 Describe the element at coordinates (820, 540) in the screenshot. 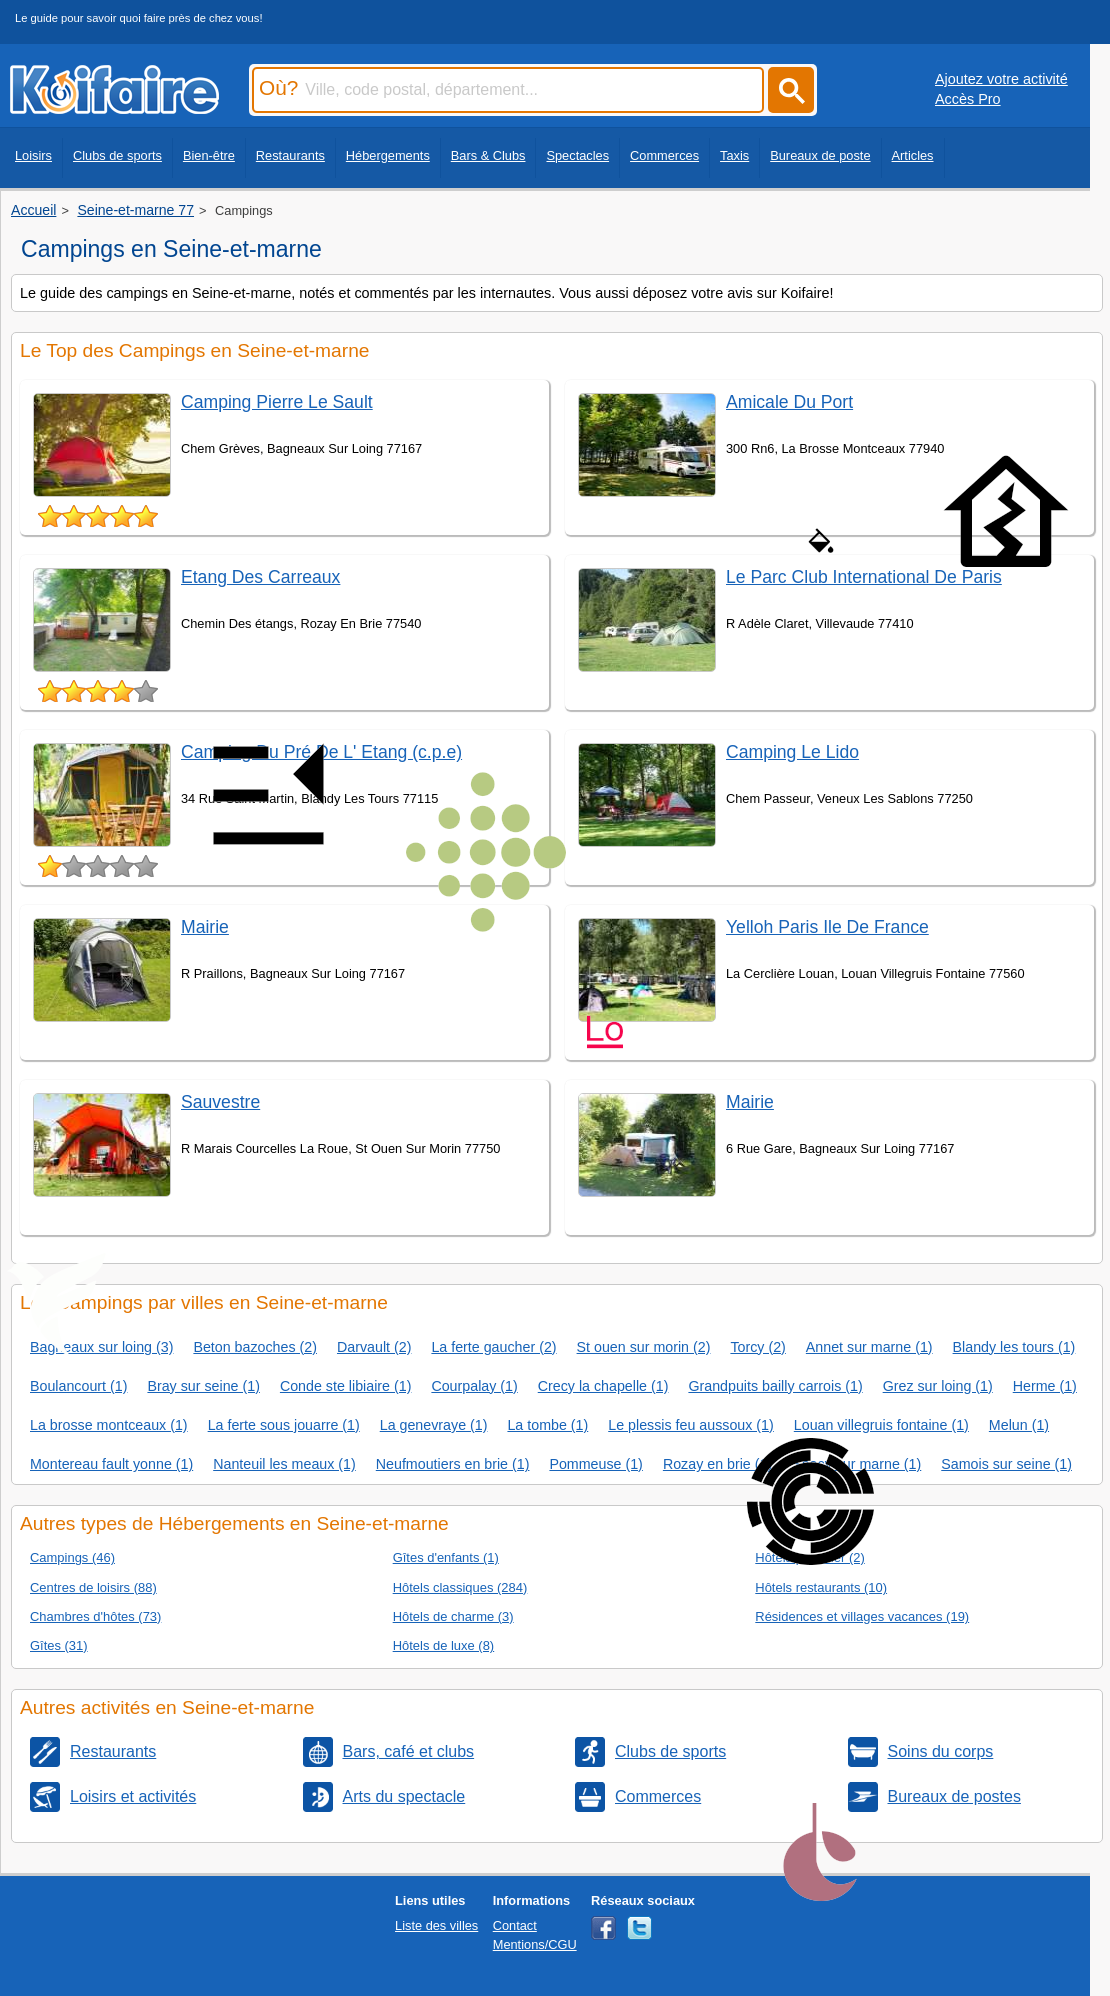

I see `access color fill or paint tools` at that location.